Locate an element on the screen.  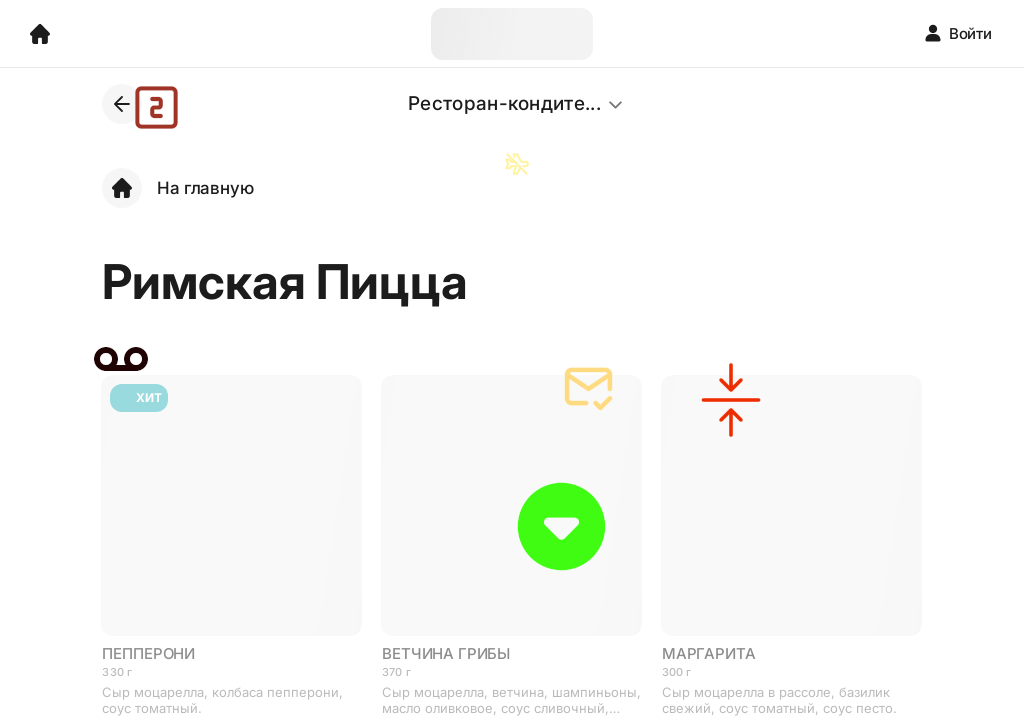
access voicemail messages is located at coordinates (121, 359).